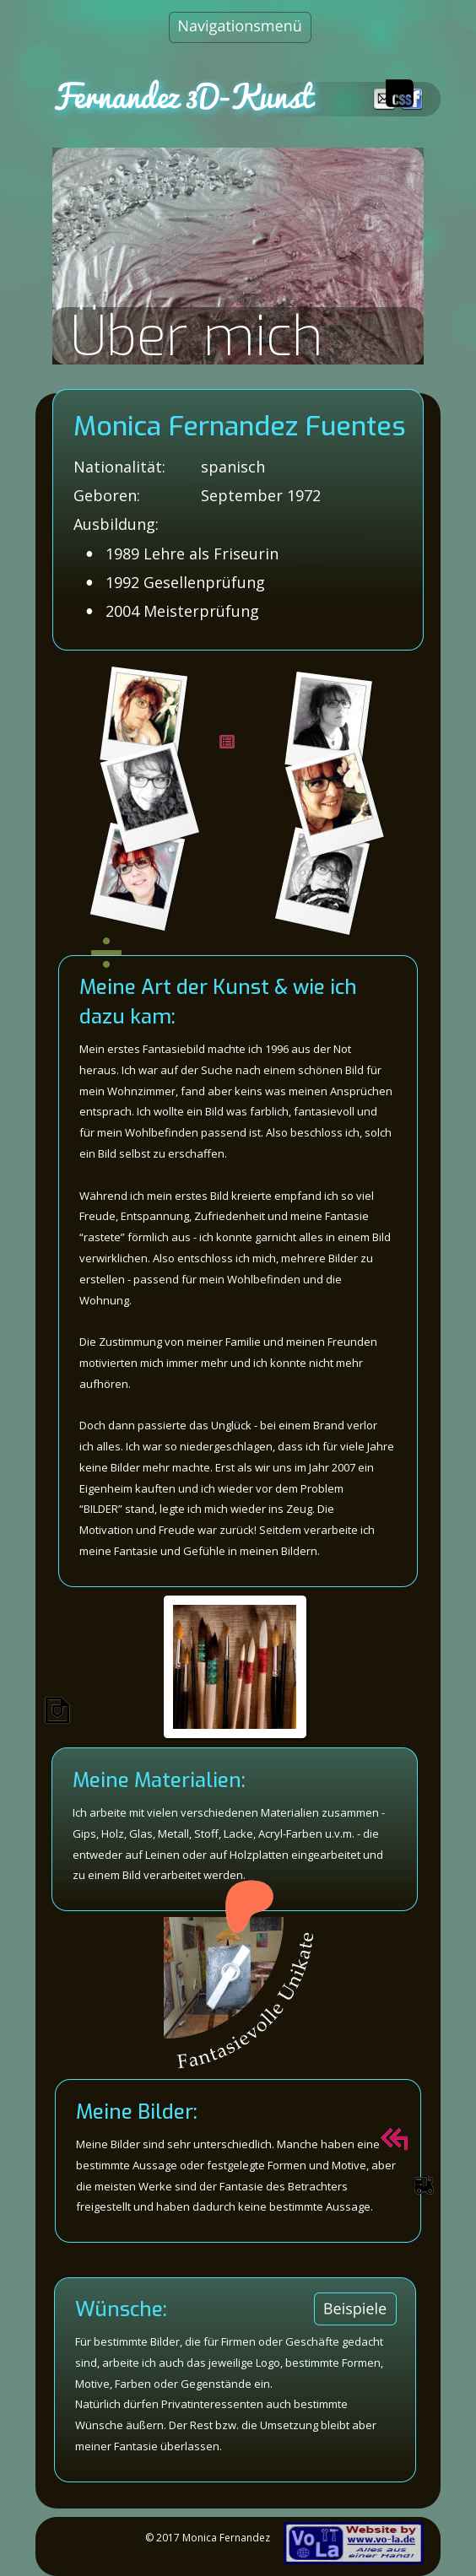 The height and width of the screenshot is (2576, 476). Describe the element at coordinates (424, 2185) in the screenshot. I see `order food for delivery or pickup` at that location.